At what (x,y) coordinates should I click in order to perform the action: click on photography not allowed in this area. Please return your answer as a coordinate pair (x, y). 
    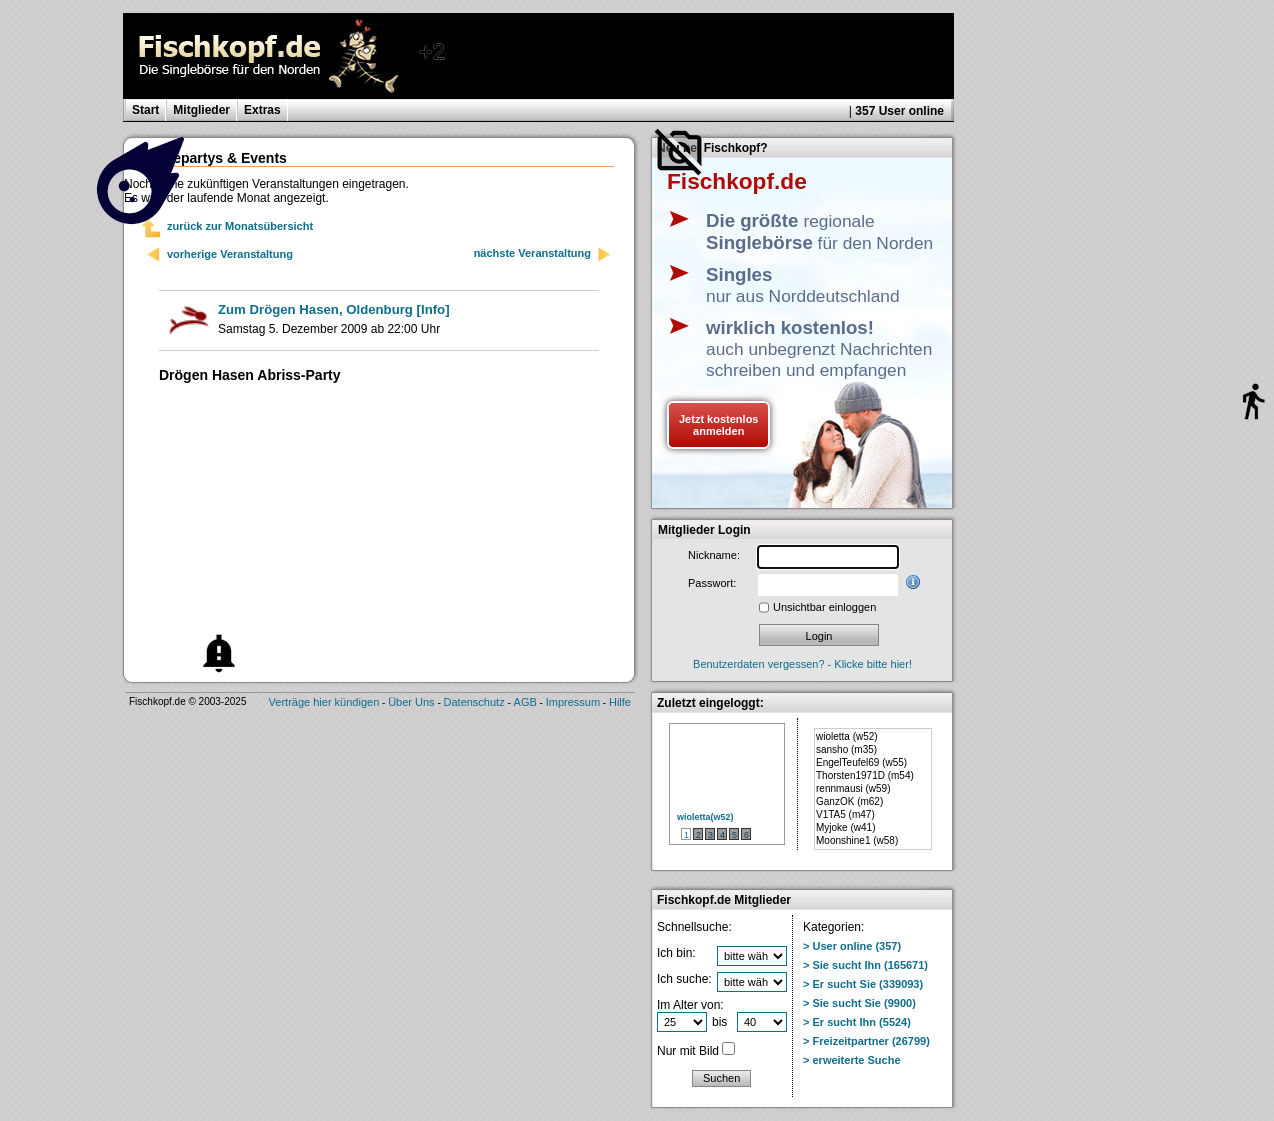
    Looking at the image, I should click on (679, 150).